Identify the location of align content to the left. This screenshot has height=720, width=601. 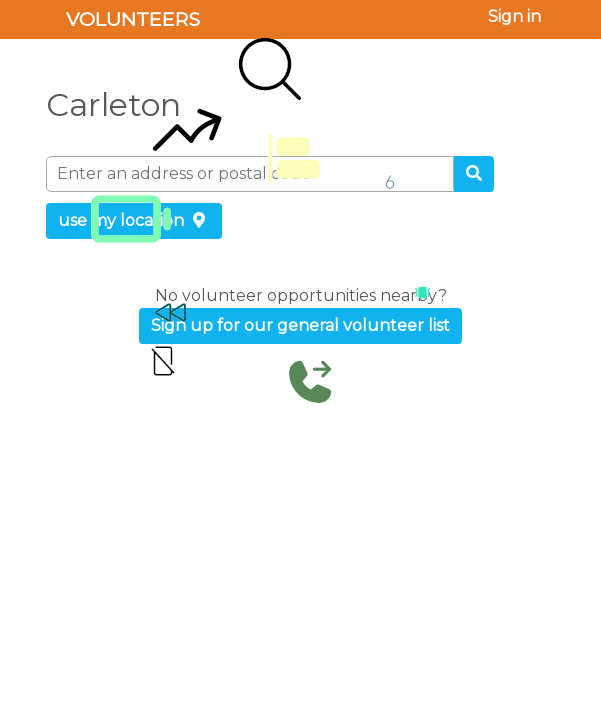
(293, 158).